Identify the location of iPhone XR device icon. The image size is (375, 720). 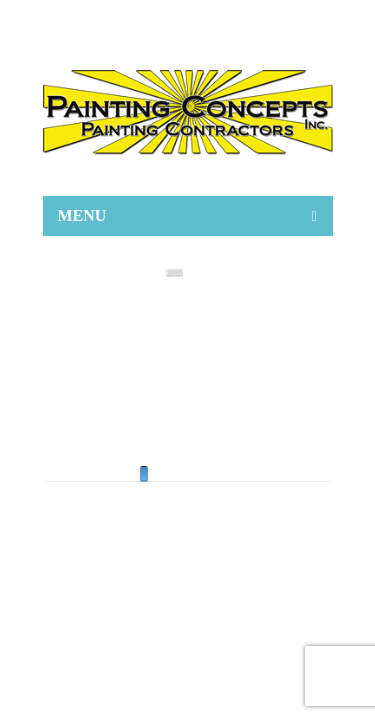
(144, 474).